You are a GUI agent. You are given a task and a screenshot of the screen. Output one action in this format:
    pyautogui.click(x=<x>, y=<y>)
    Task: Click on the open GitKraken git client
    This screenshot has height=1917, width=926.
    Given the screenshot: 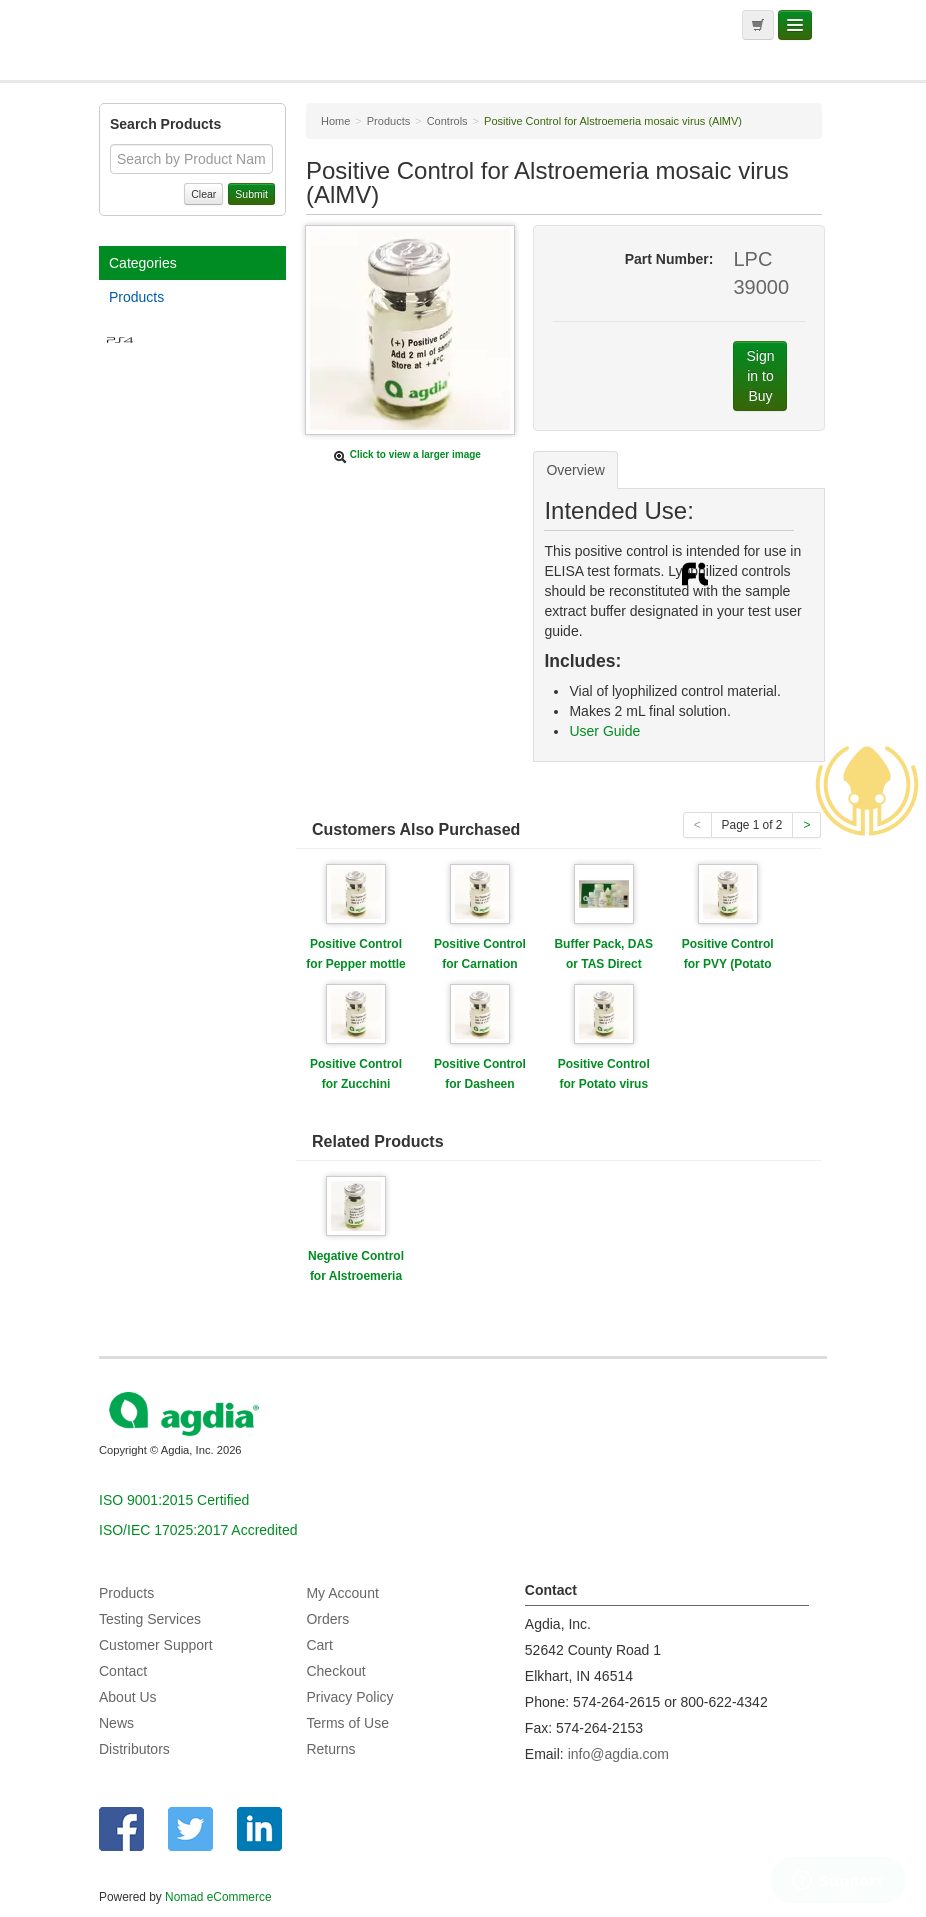 What is the action you would take?
    pyautogui.click(x=867, y=791)
    